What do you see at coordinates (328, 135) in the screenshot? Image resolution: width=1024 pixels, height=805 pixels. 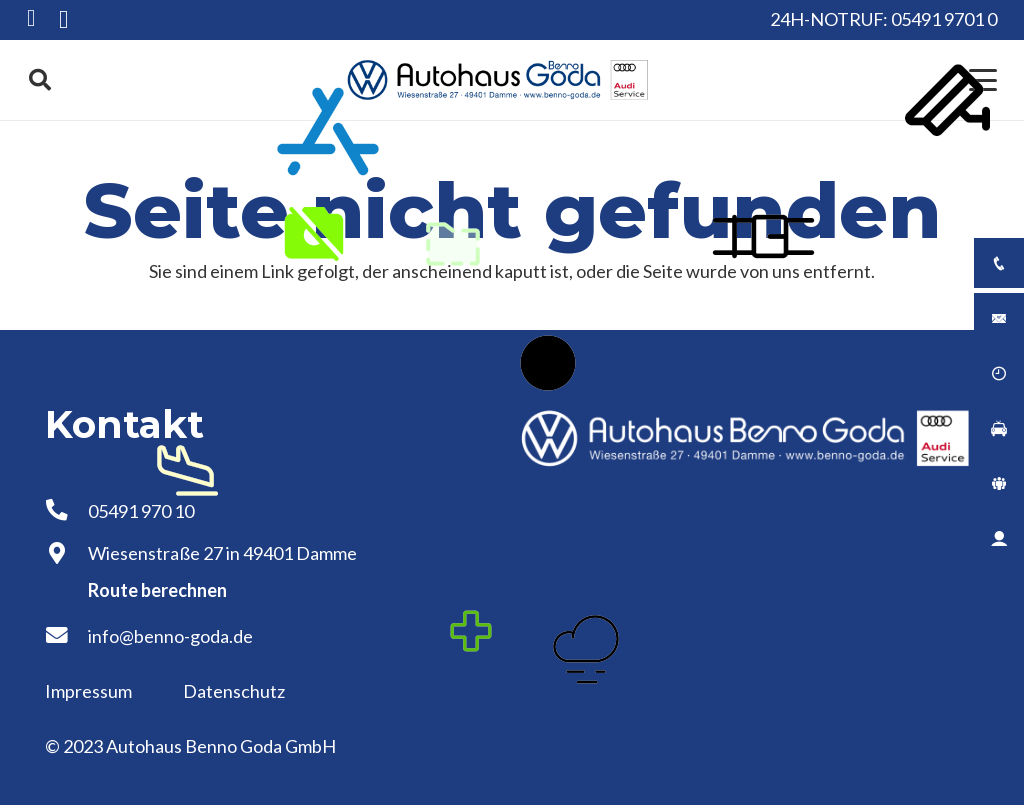 I see `open the App Store` at bounding box center [328, 135].